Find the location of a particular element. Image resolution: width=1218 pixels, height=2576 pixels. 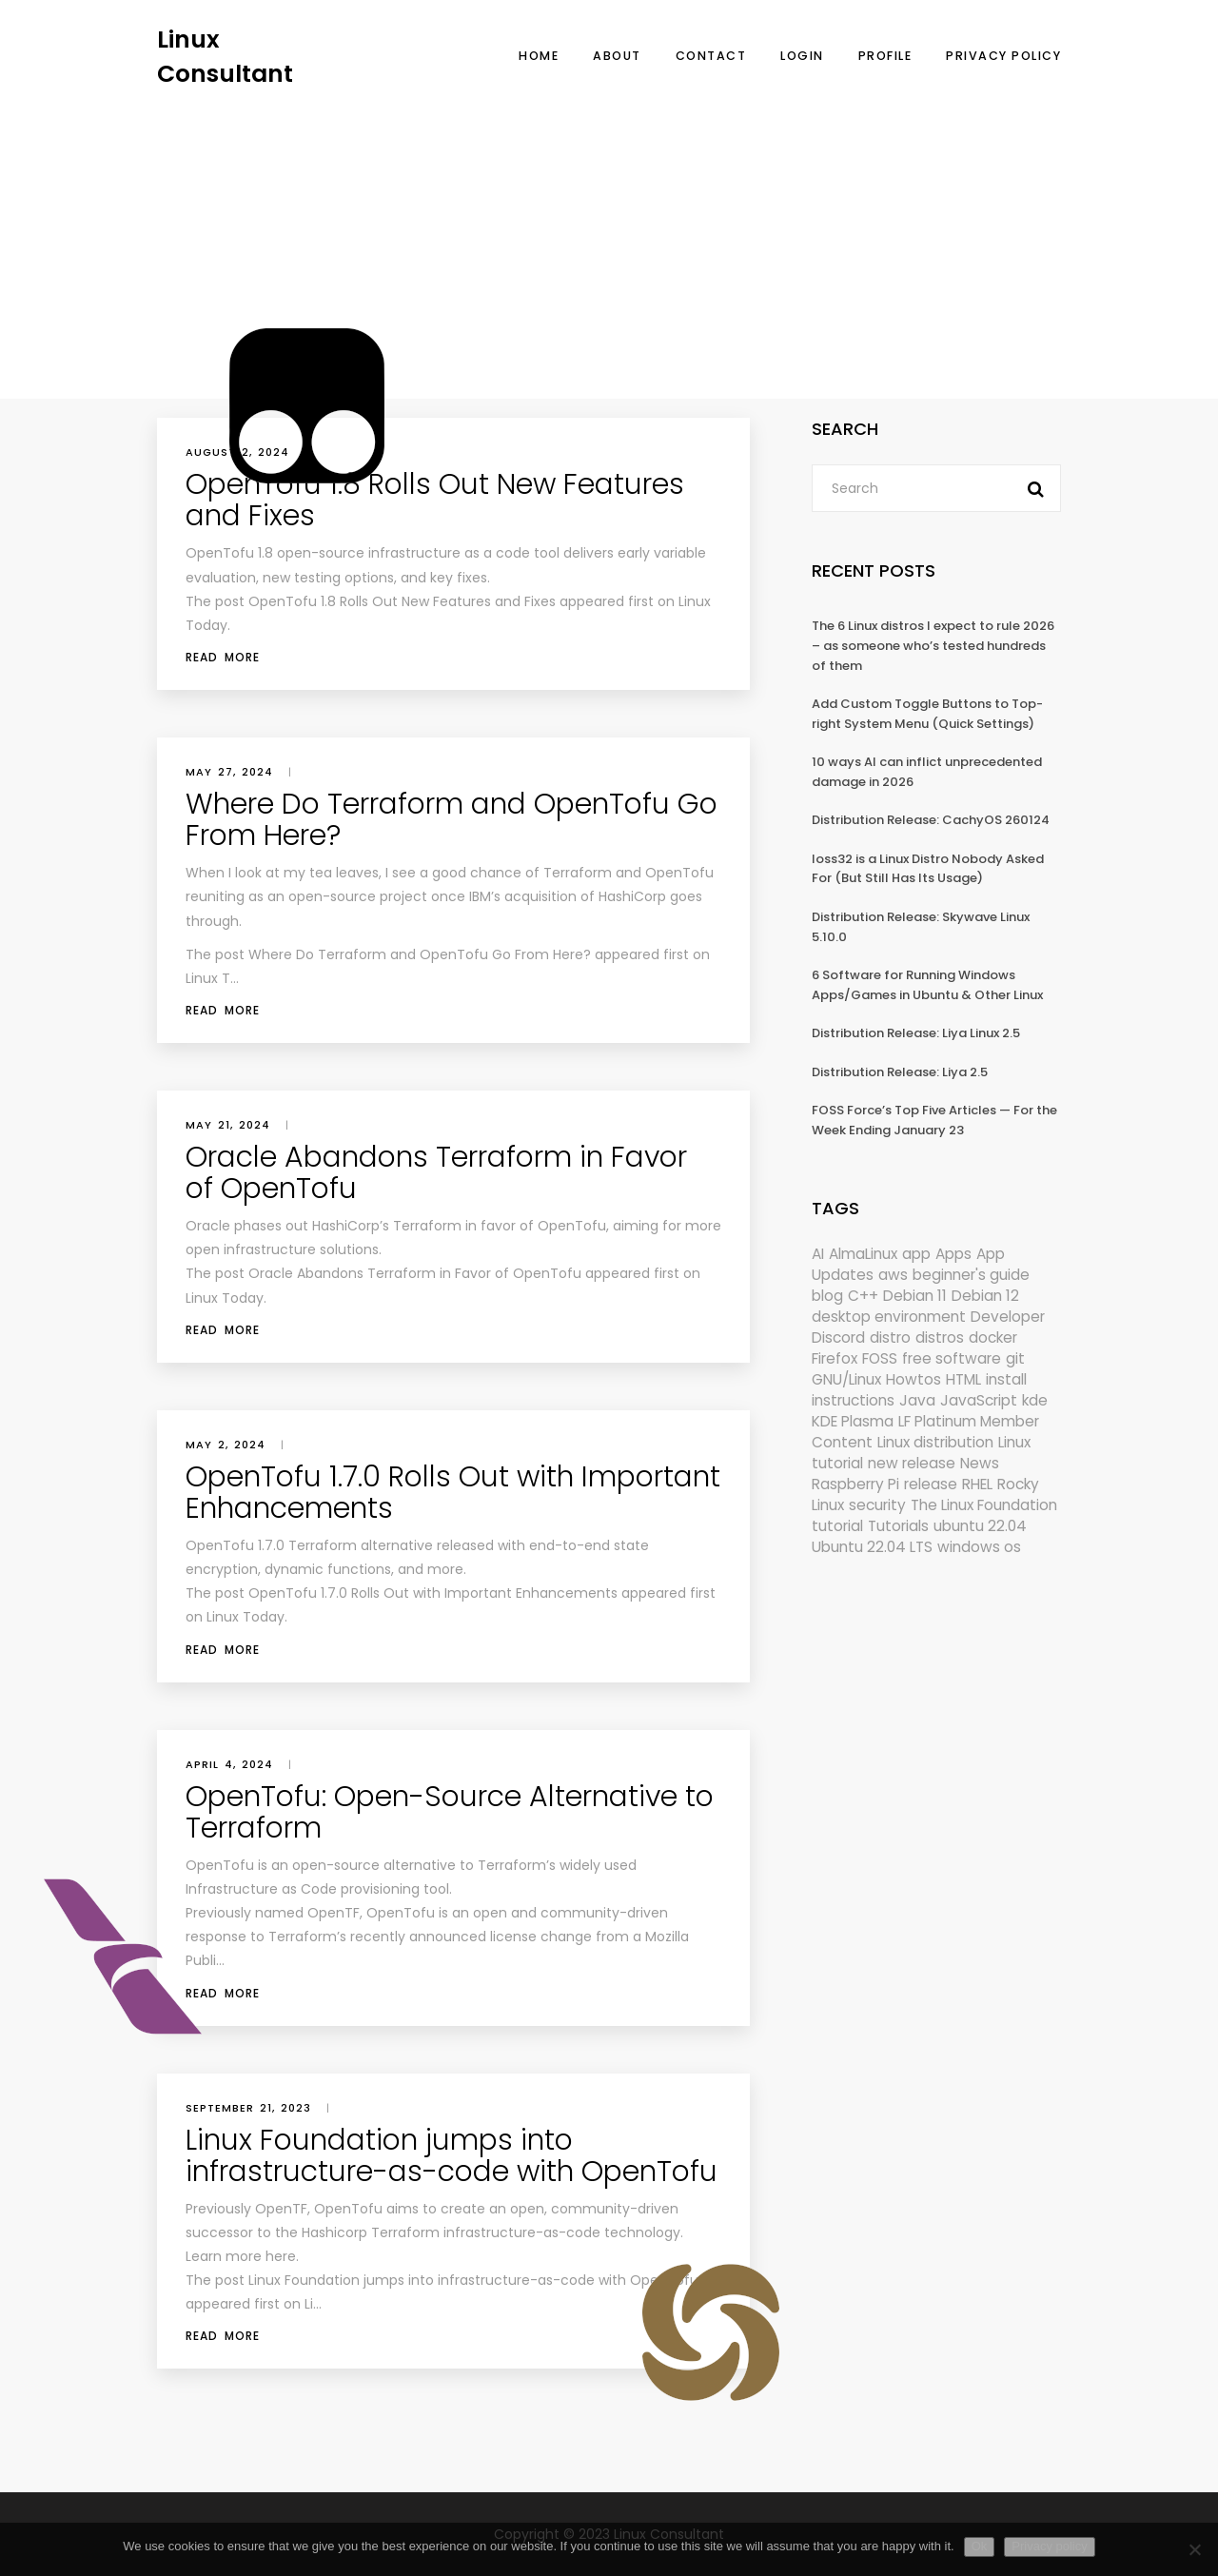

open Tampermonkey browser extension is located at coordinates (306, 405).